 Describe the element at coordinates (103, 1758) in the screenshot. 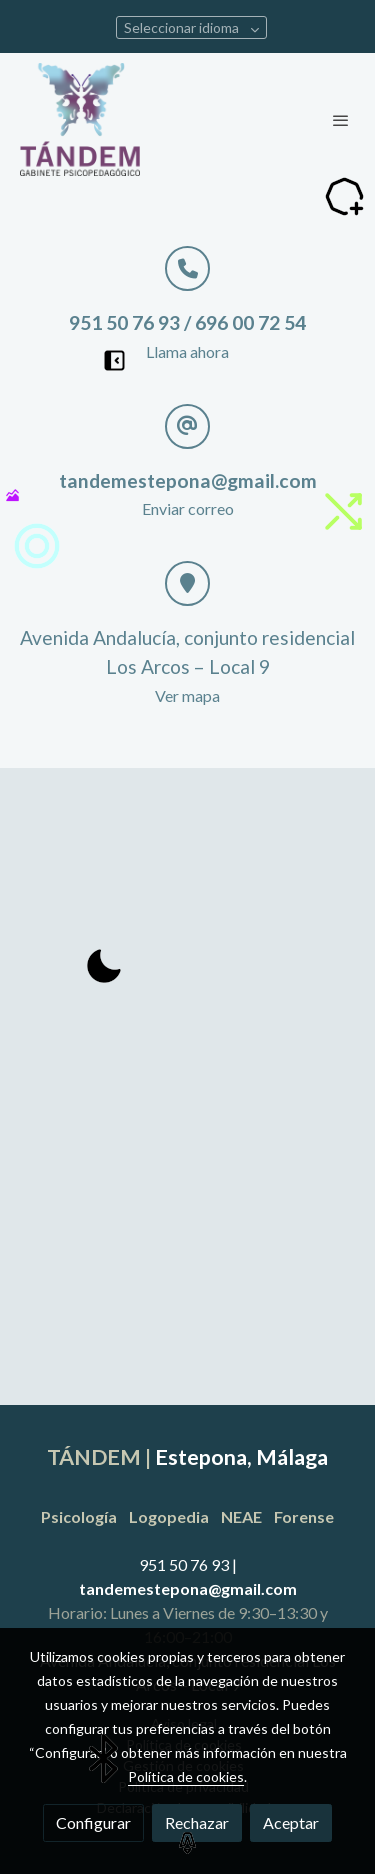

I see `toggle bluetooth connectivity on or off` at that location.